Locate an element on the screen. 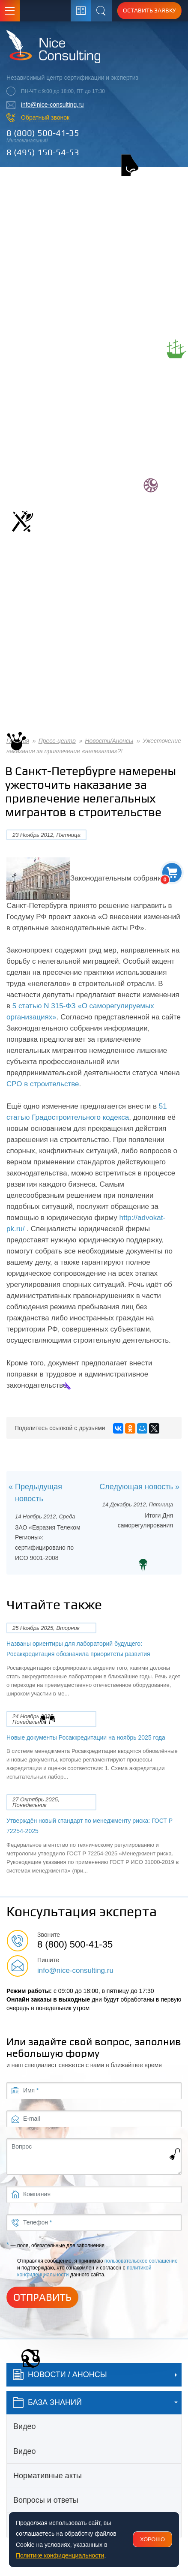  sync or synchronization in progress is located at coordinates (30, 2358).